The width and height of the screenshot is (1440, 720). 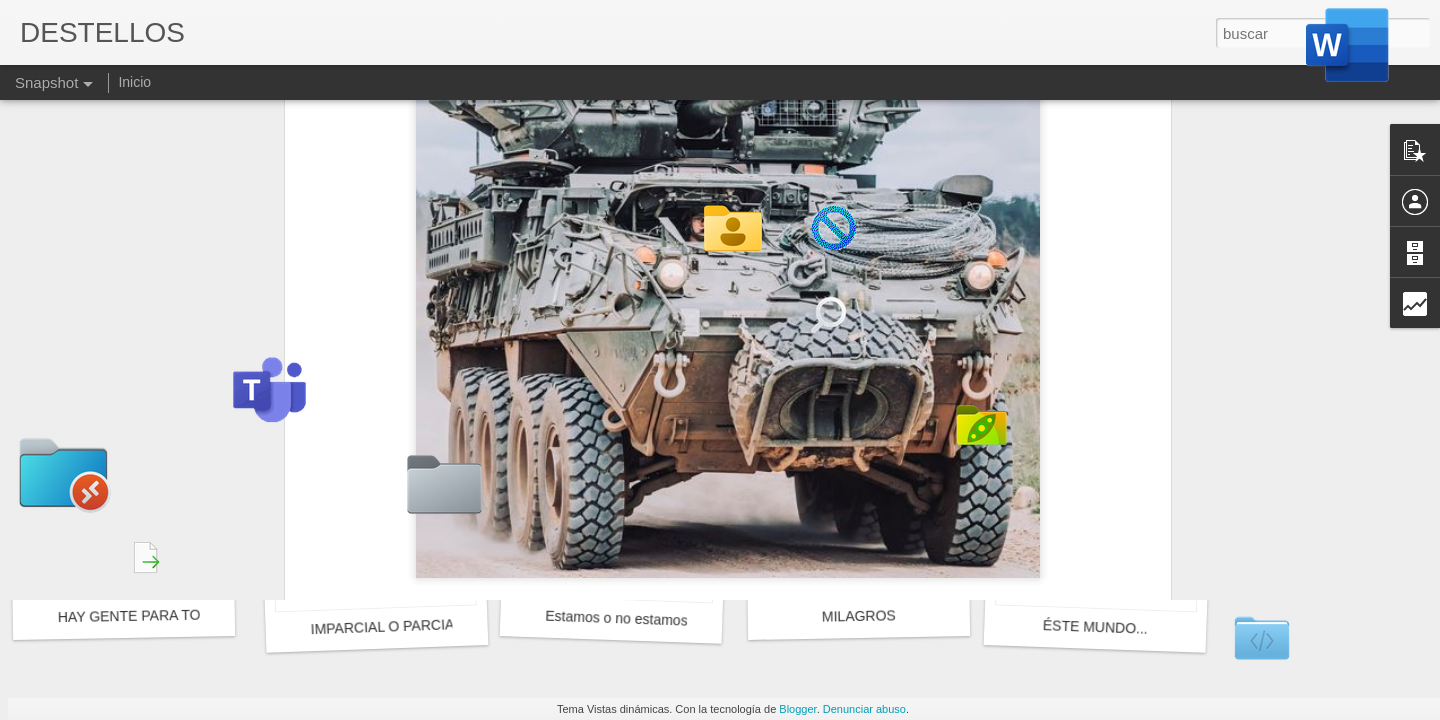 What do you see at coordinates (145, 557) in the screenshot?
I see `move file to another location` at bounding box center [145, 557].